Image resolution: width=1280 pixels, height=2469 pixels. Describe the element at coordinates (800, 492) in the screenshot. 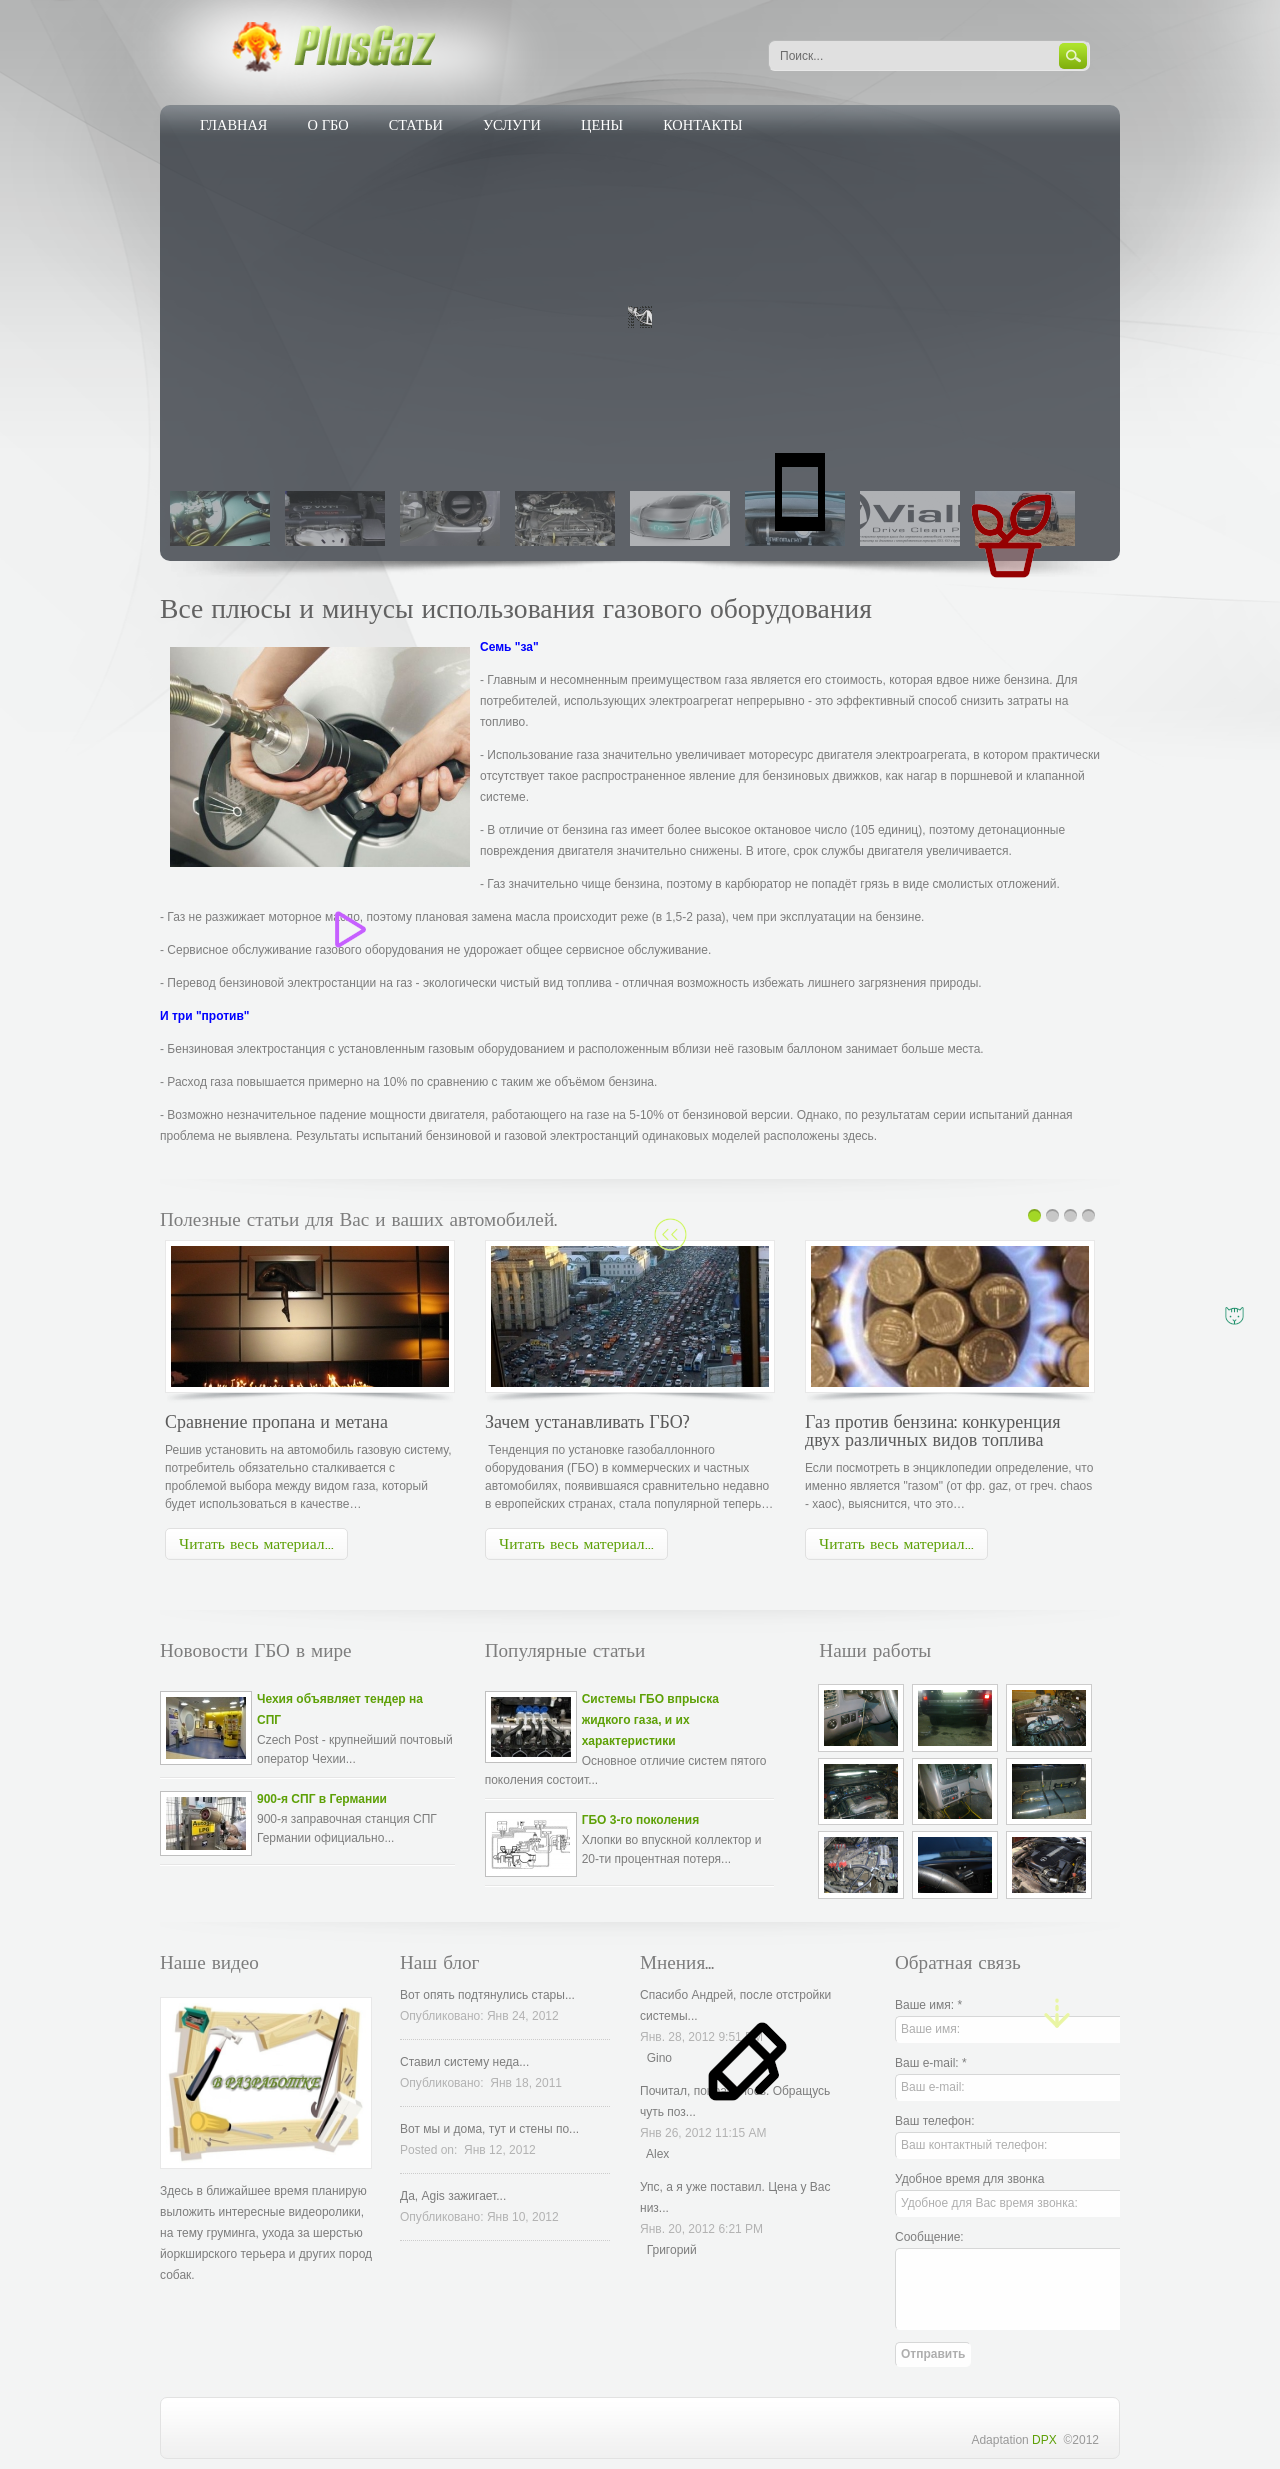

I see `set this device as primary phone` at that location.